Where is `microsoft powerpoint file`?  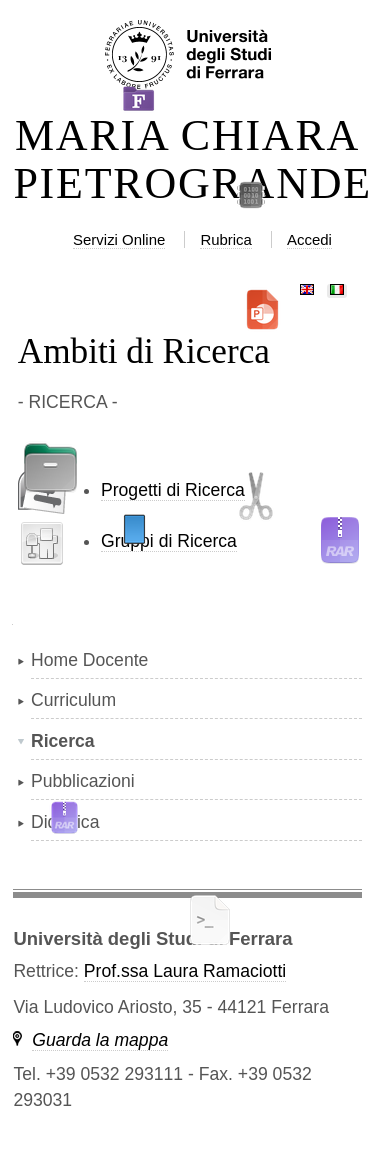
microsoft powerpoint file is located at coordinates (262, 309).